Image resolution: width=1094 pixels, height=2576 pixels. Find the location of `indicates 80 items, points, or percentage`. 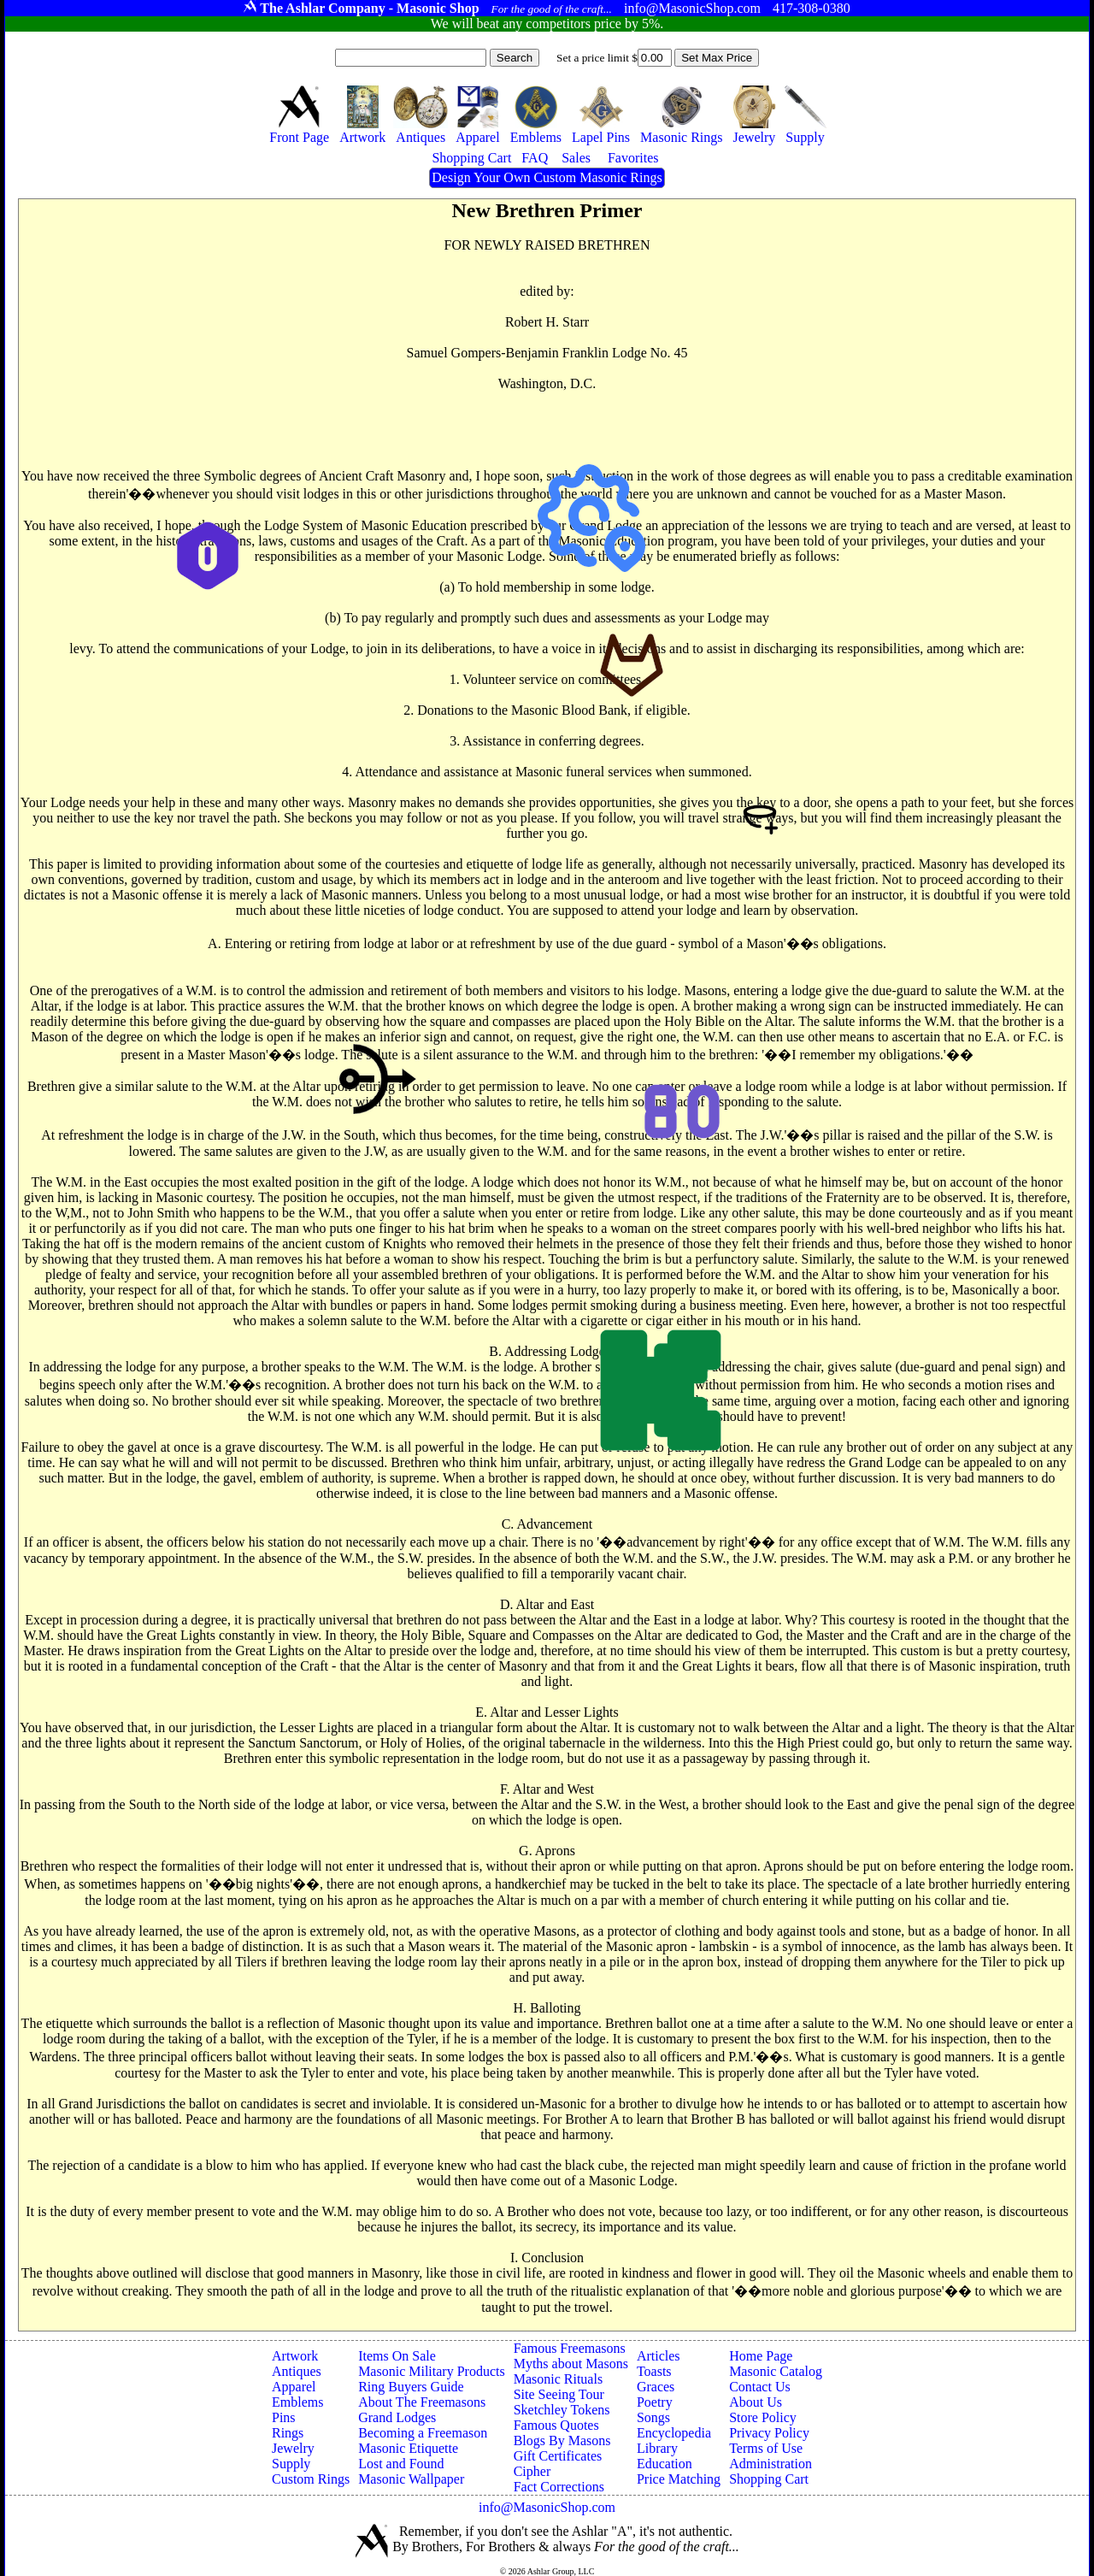

indicates 80 items, points, or percentage is located at coordinates (682, 1111).